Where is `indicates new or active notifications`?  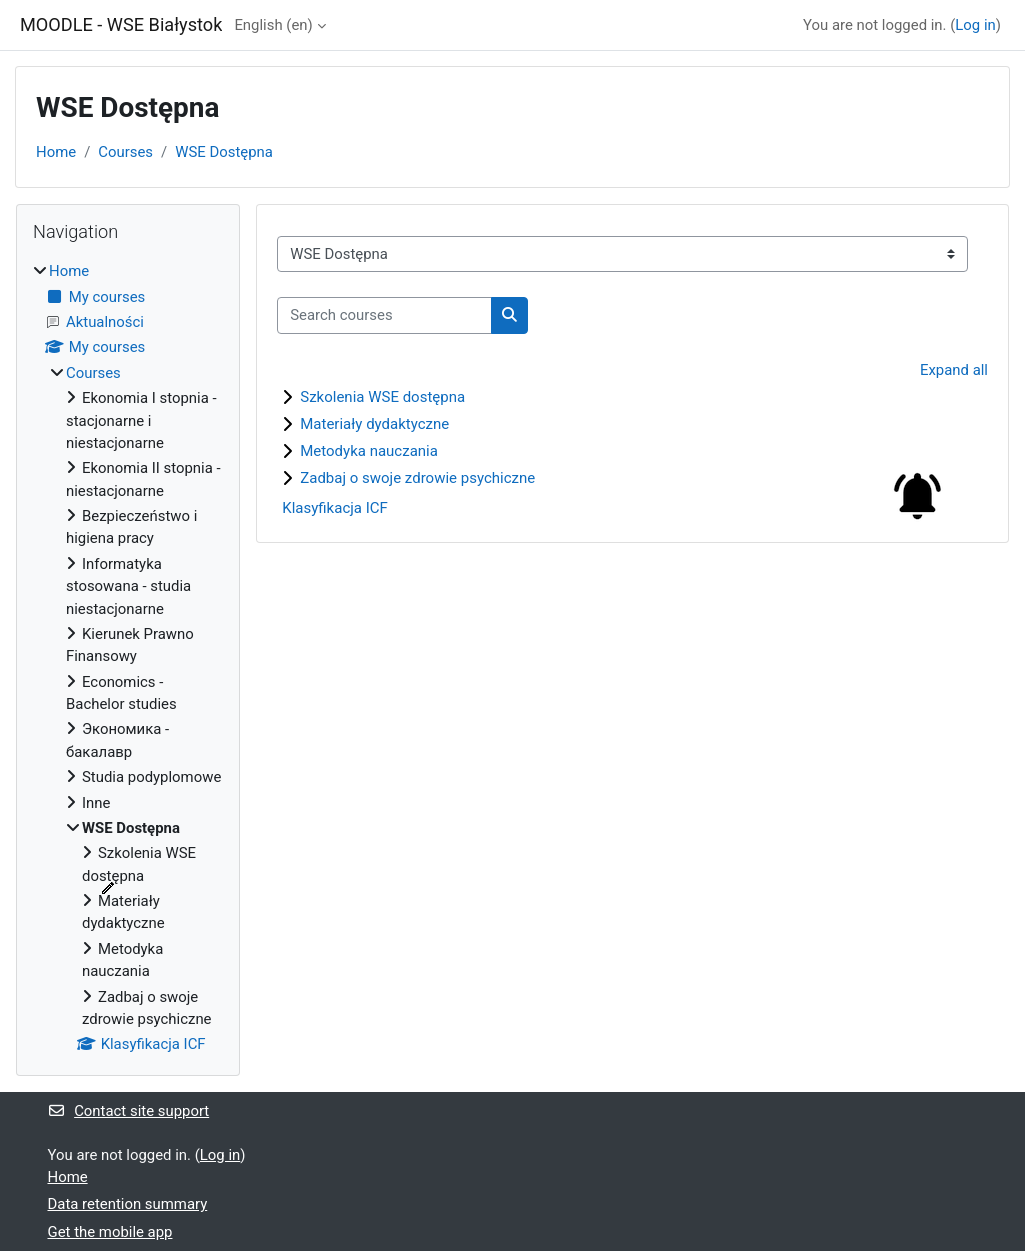
indicates new or active notifications is located at coordinates (917, 495).